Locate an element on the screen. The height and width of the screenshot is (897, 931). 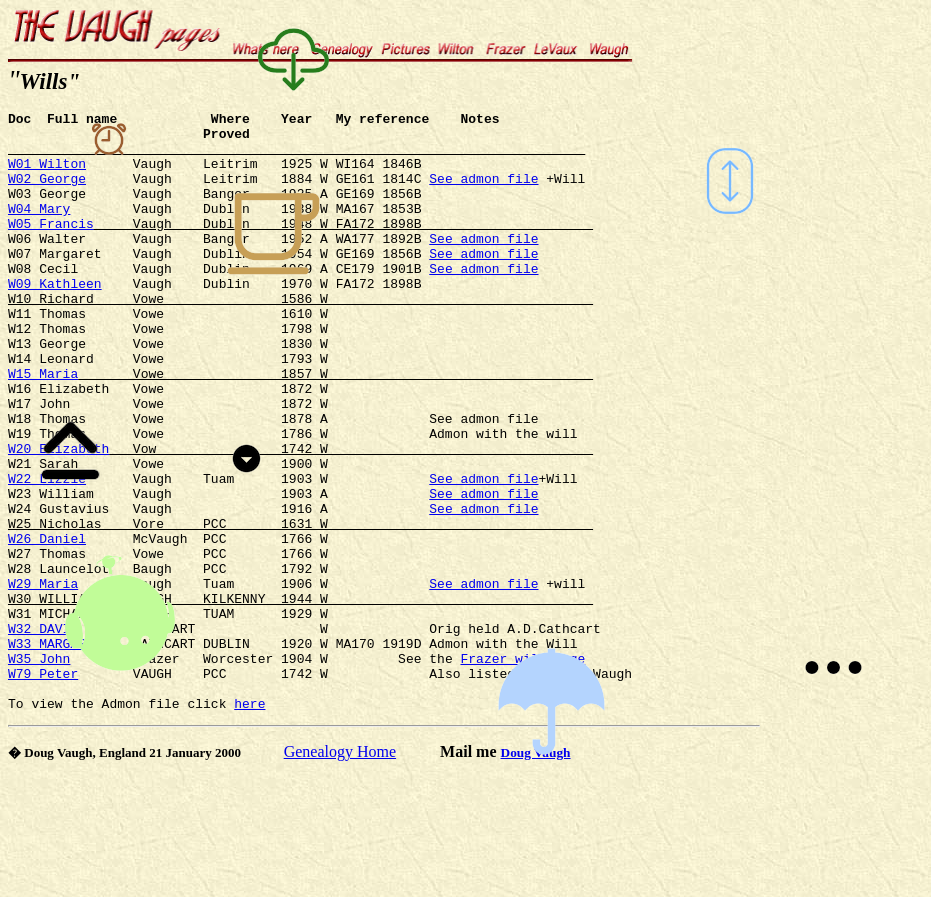
open more options menu is located at coordinates (833, 667).